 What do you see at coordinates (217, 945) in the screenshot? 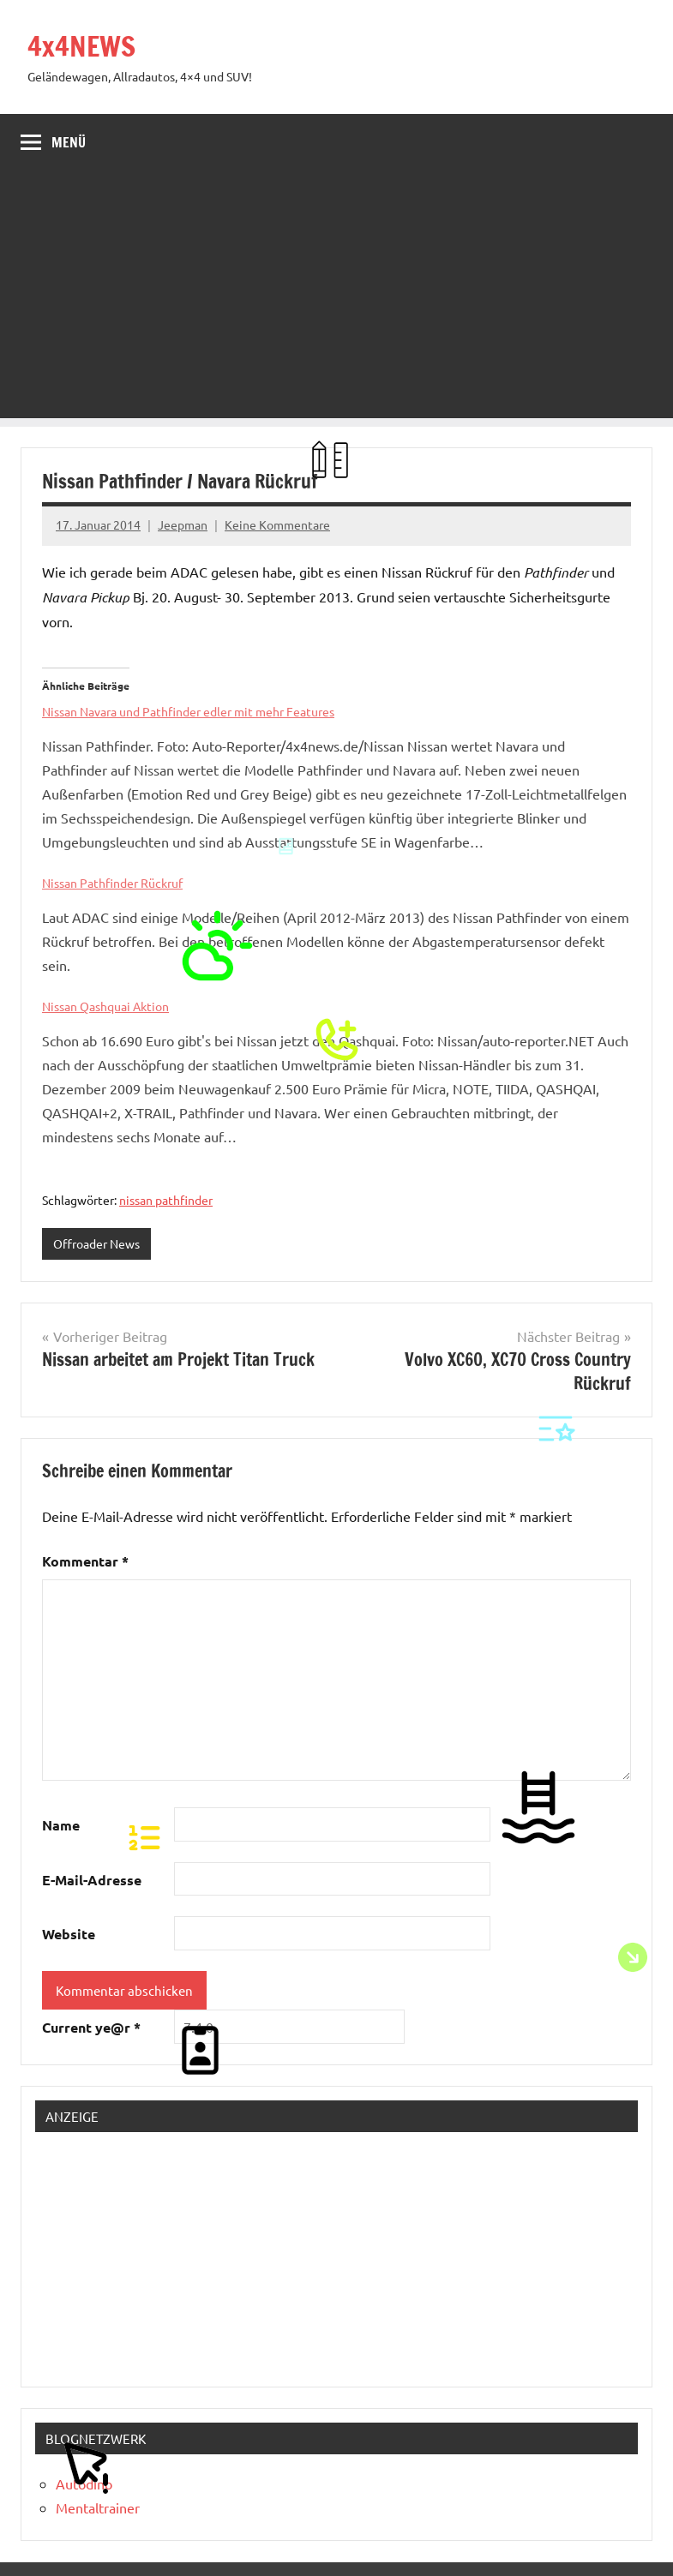
I see `view current weather conditions` at bounding box center [217, 945].